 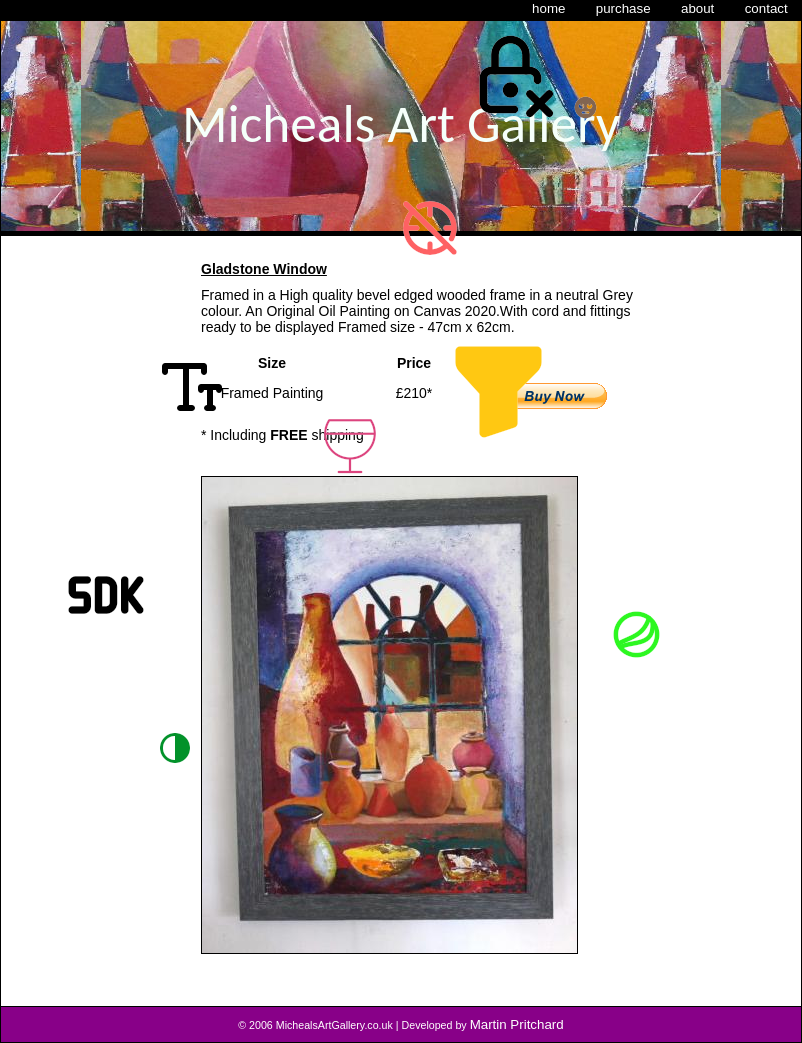 I want to click on access software development kit resources, so click(x=106, y=595).